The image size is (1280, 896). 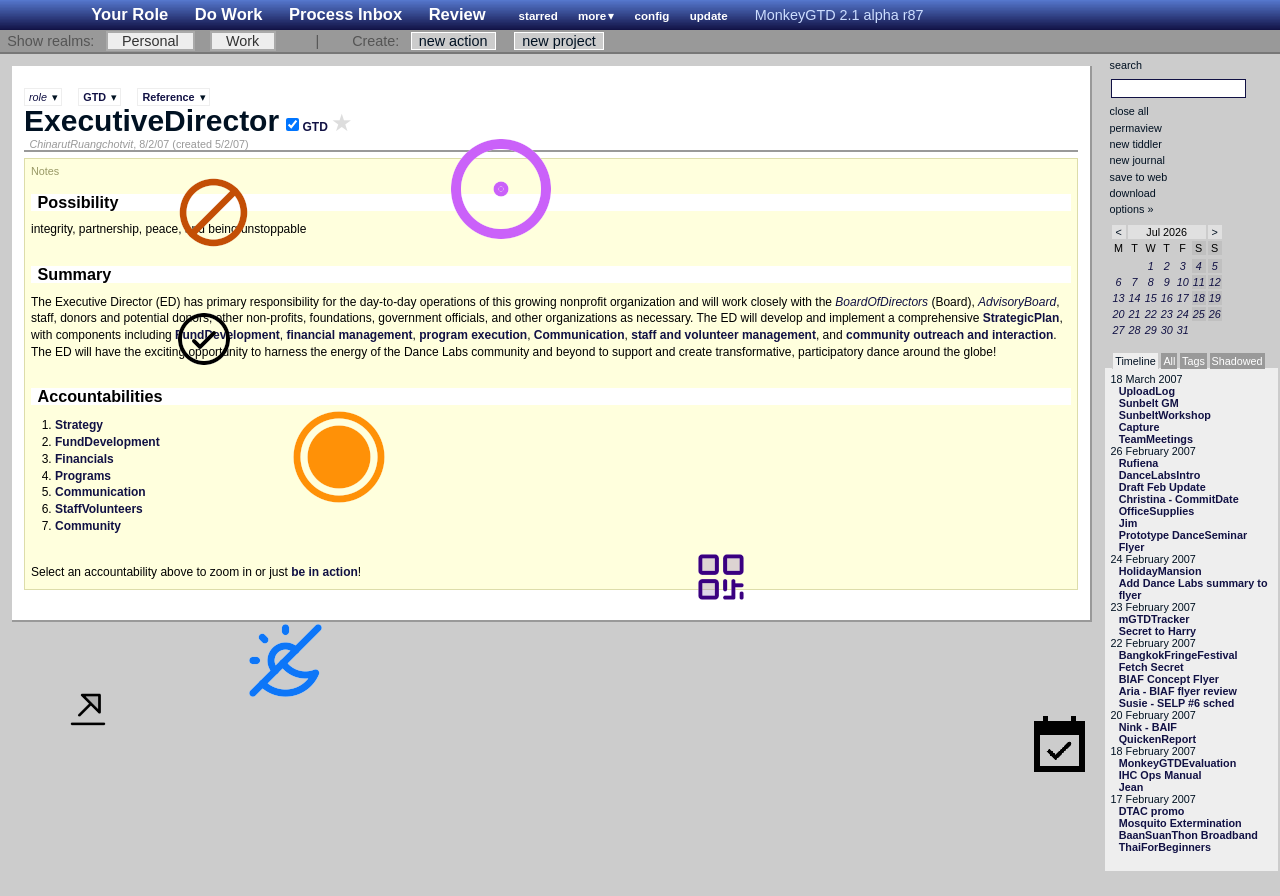 What do you see at coordinates (721, 577) in the screenshot?
I see `scan or generate a qr code` at bounding box center [721, 577].